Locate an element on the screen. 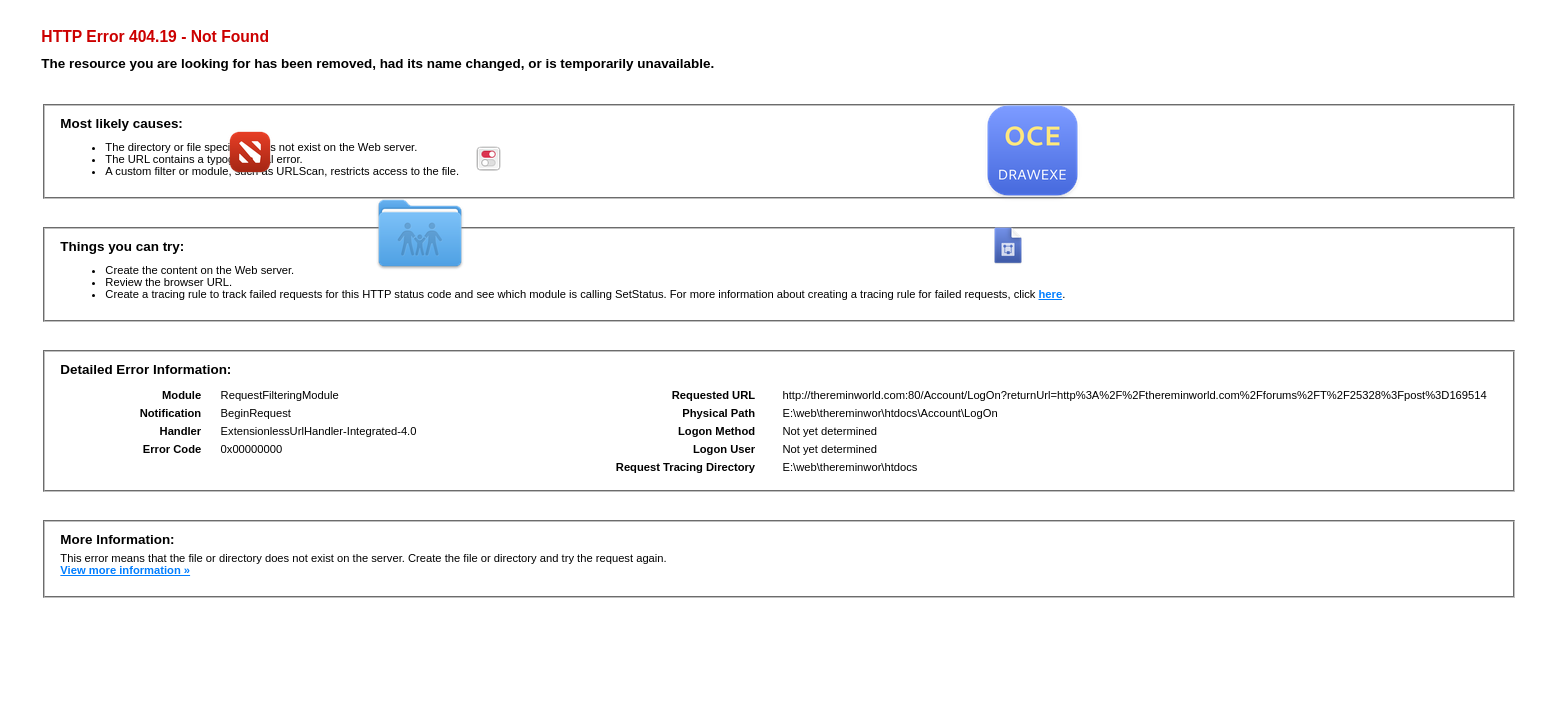 The height and width of the screenshot is (720, 1568). launch Dota 2 is located at coordinates (250, 152).